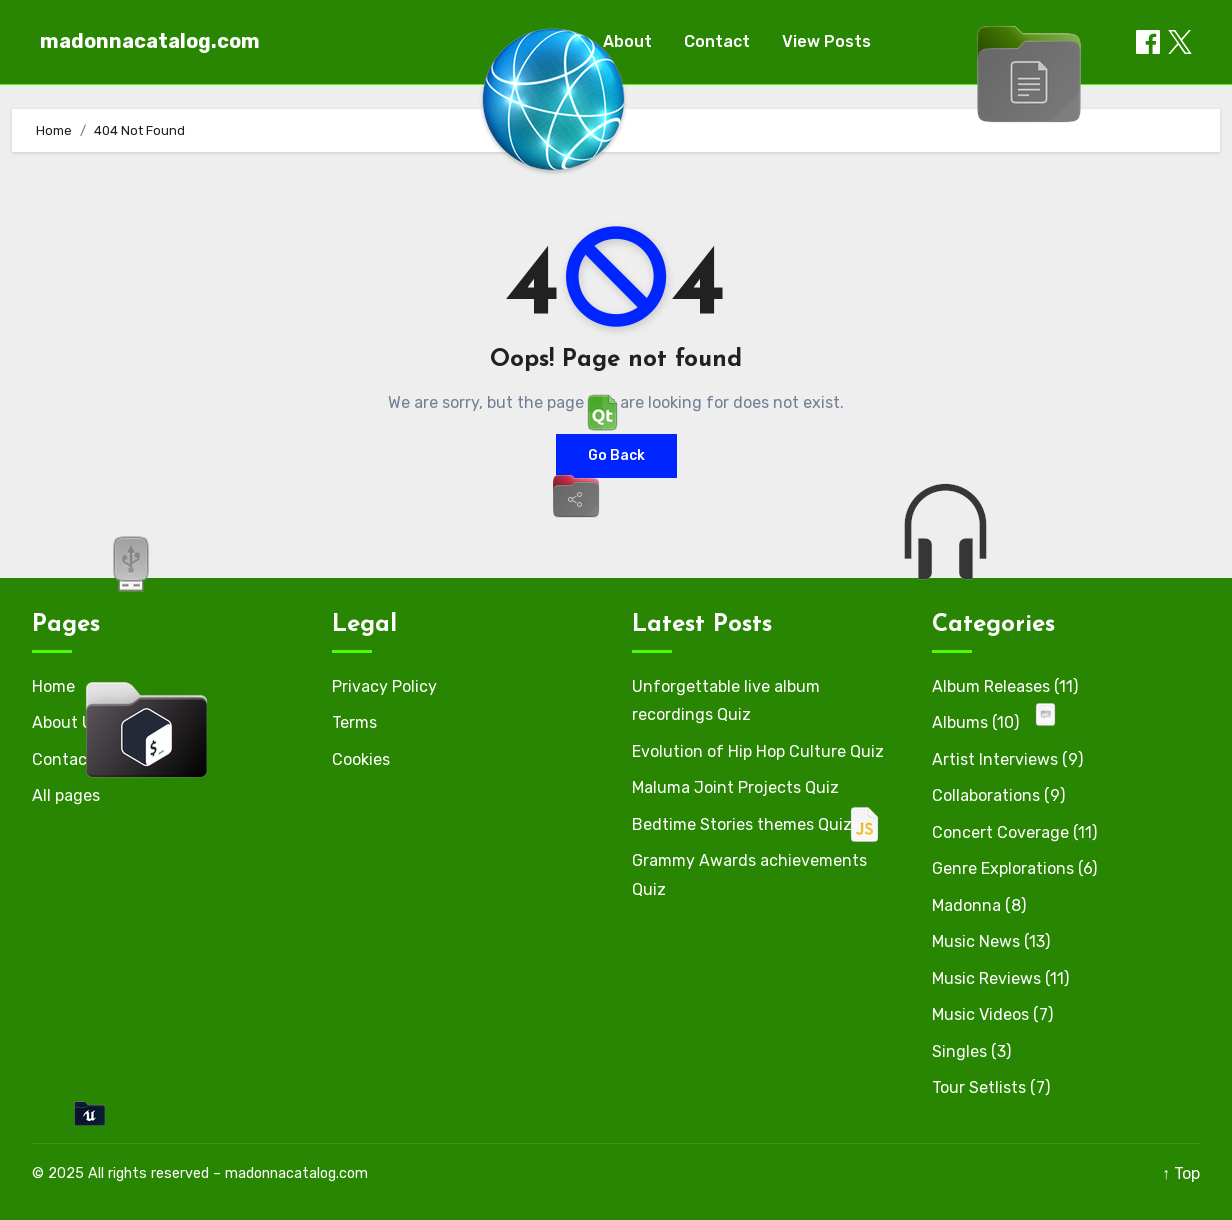 This screenshot has height=1220, width=1232. What do you see at coordinates (146, 733) in the screenshot?
I see `open folder containing bash scripts` at bounding box center [146, 733].